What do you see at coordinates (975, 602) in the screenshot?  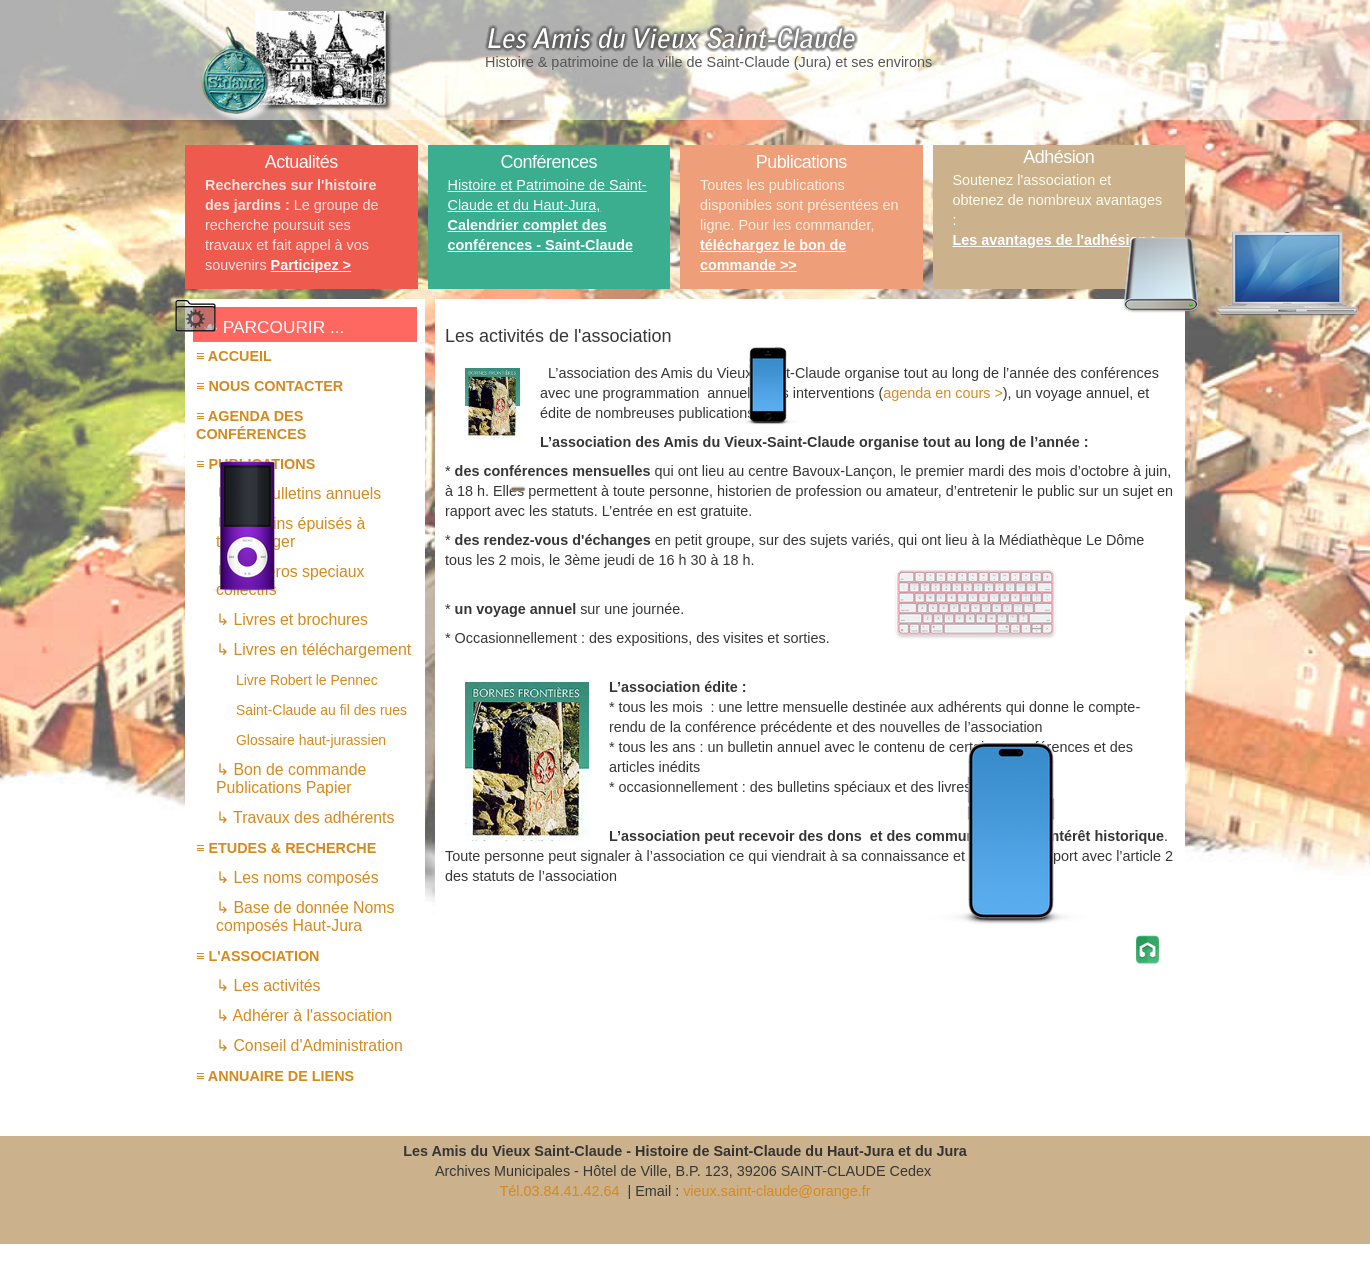 I see `connect a bluetooth keyboard` at bounding box center [975, 602].